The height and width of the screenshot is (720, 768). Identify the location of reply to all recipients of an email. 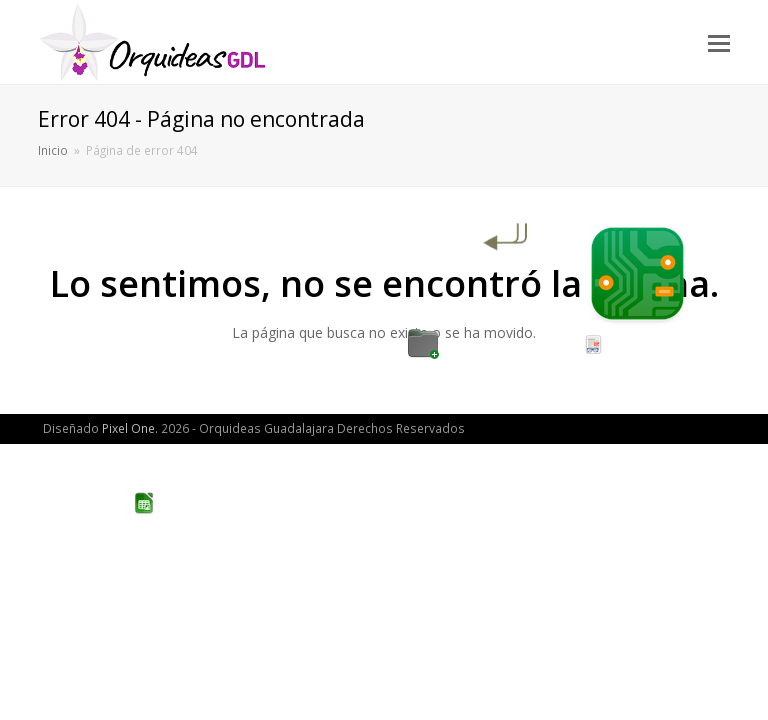
(504, 233).